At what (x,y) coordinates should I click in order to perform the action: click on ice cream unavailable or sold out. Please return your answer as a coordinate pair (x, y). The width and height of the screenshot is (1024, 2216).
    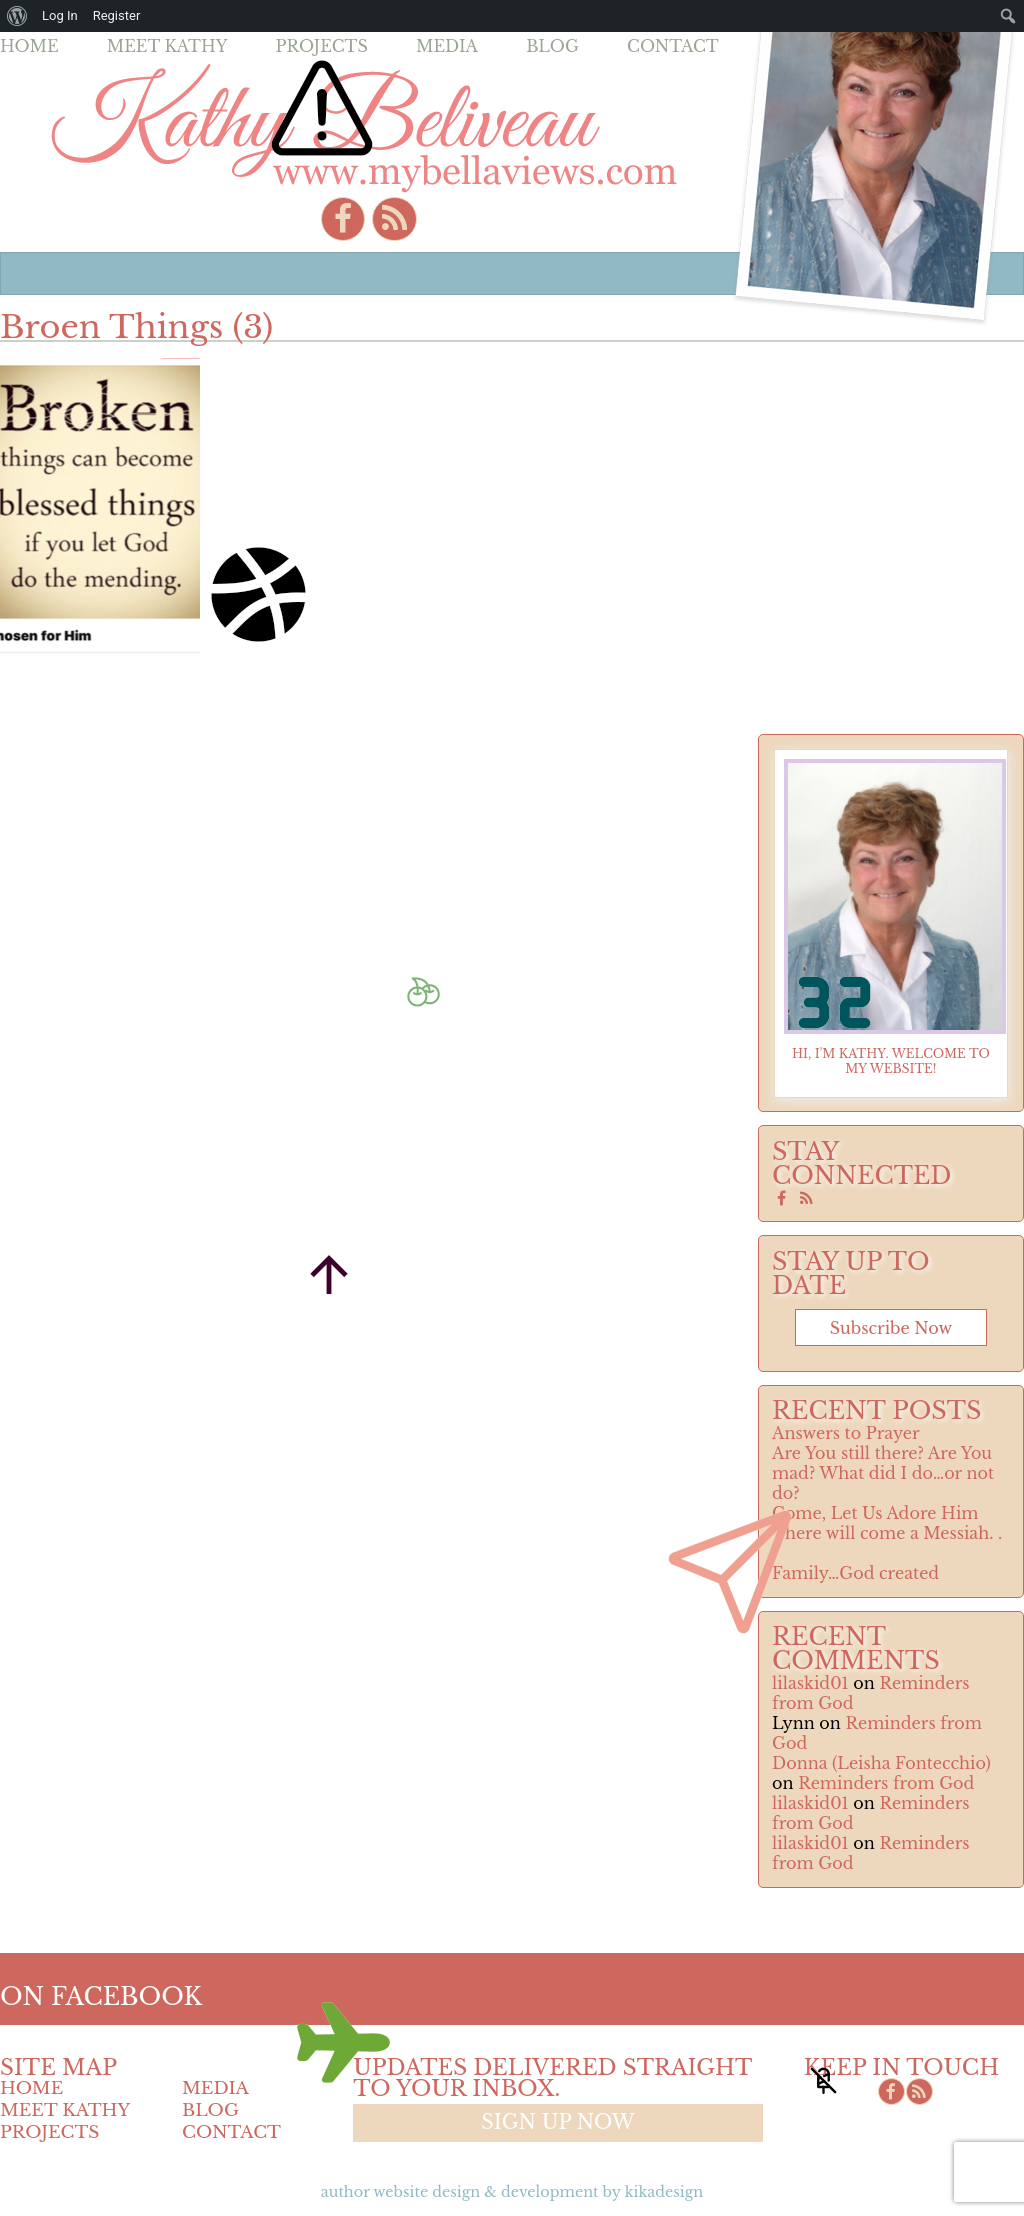
    Looking at the image, I should click on (823, 2080).